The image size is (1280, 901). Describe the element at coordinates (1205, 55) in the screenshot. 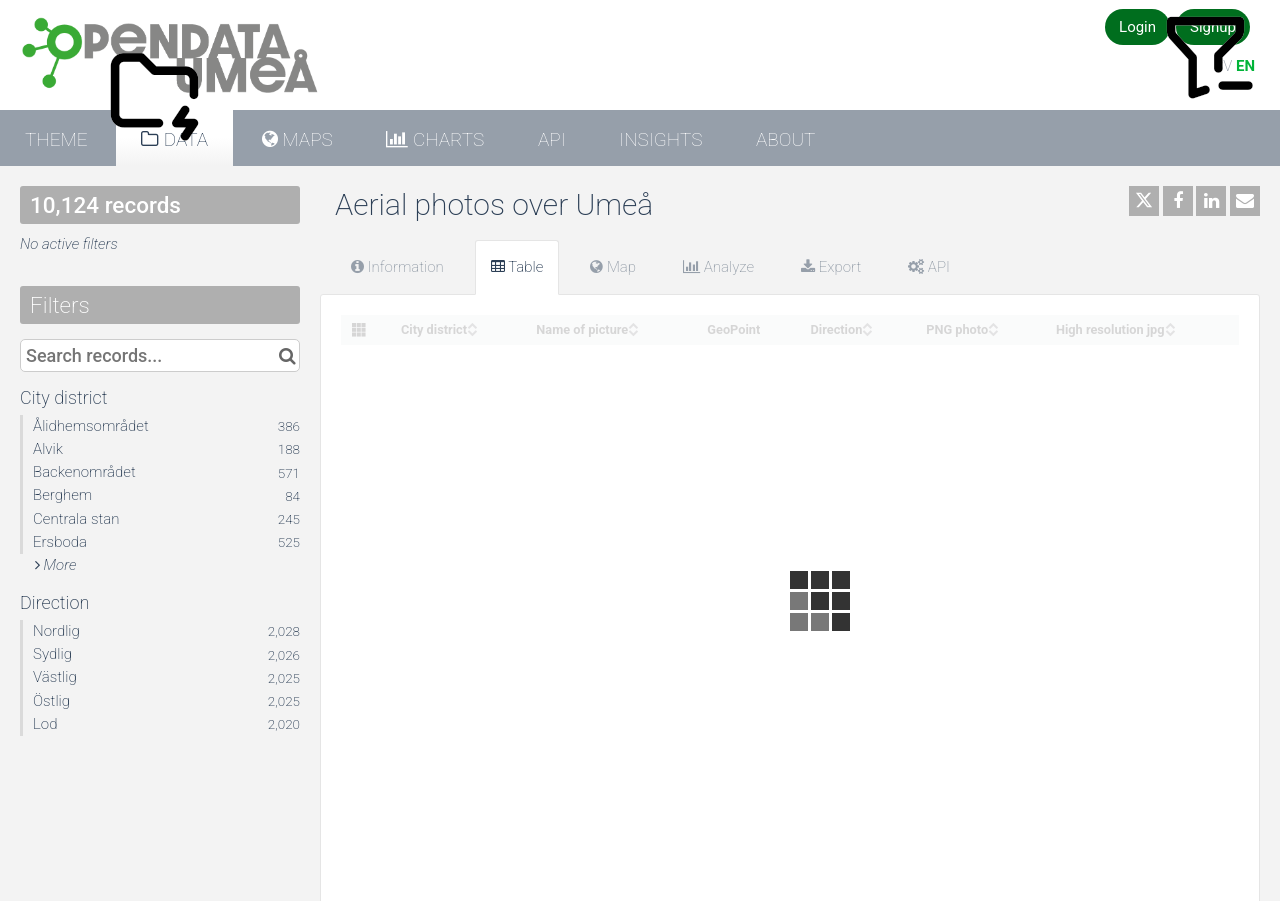

I see `remove a filter from current view` at that location.